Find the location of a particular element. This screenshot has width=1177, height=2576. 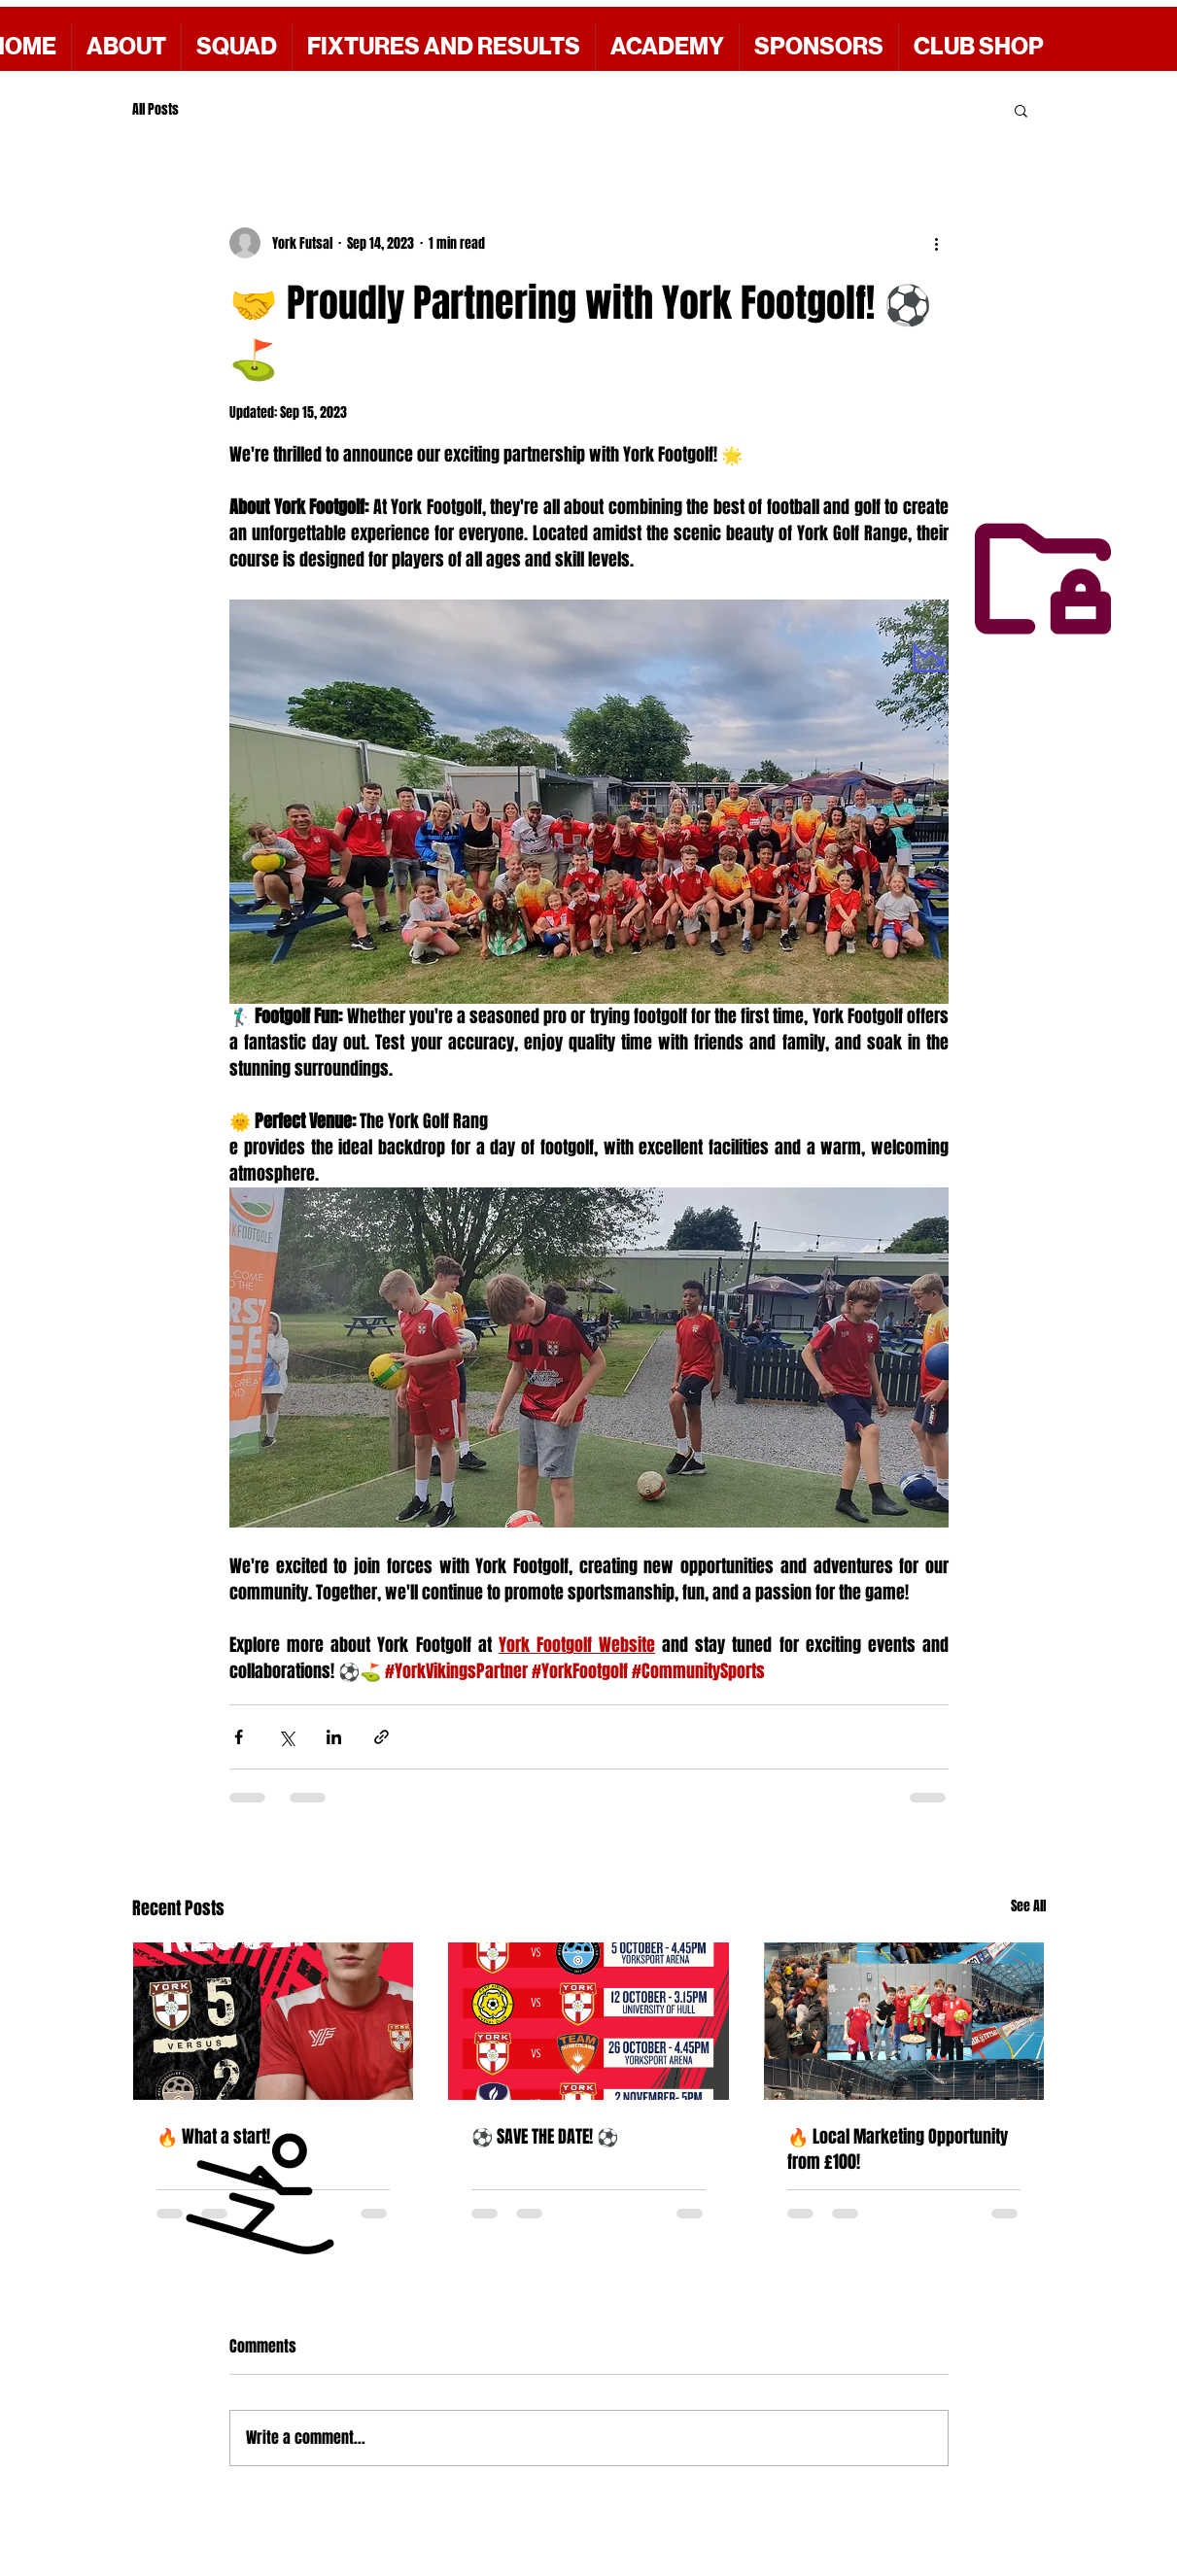

access a password-protected folder is located at coordinates (1043, 576).